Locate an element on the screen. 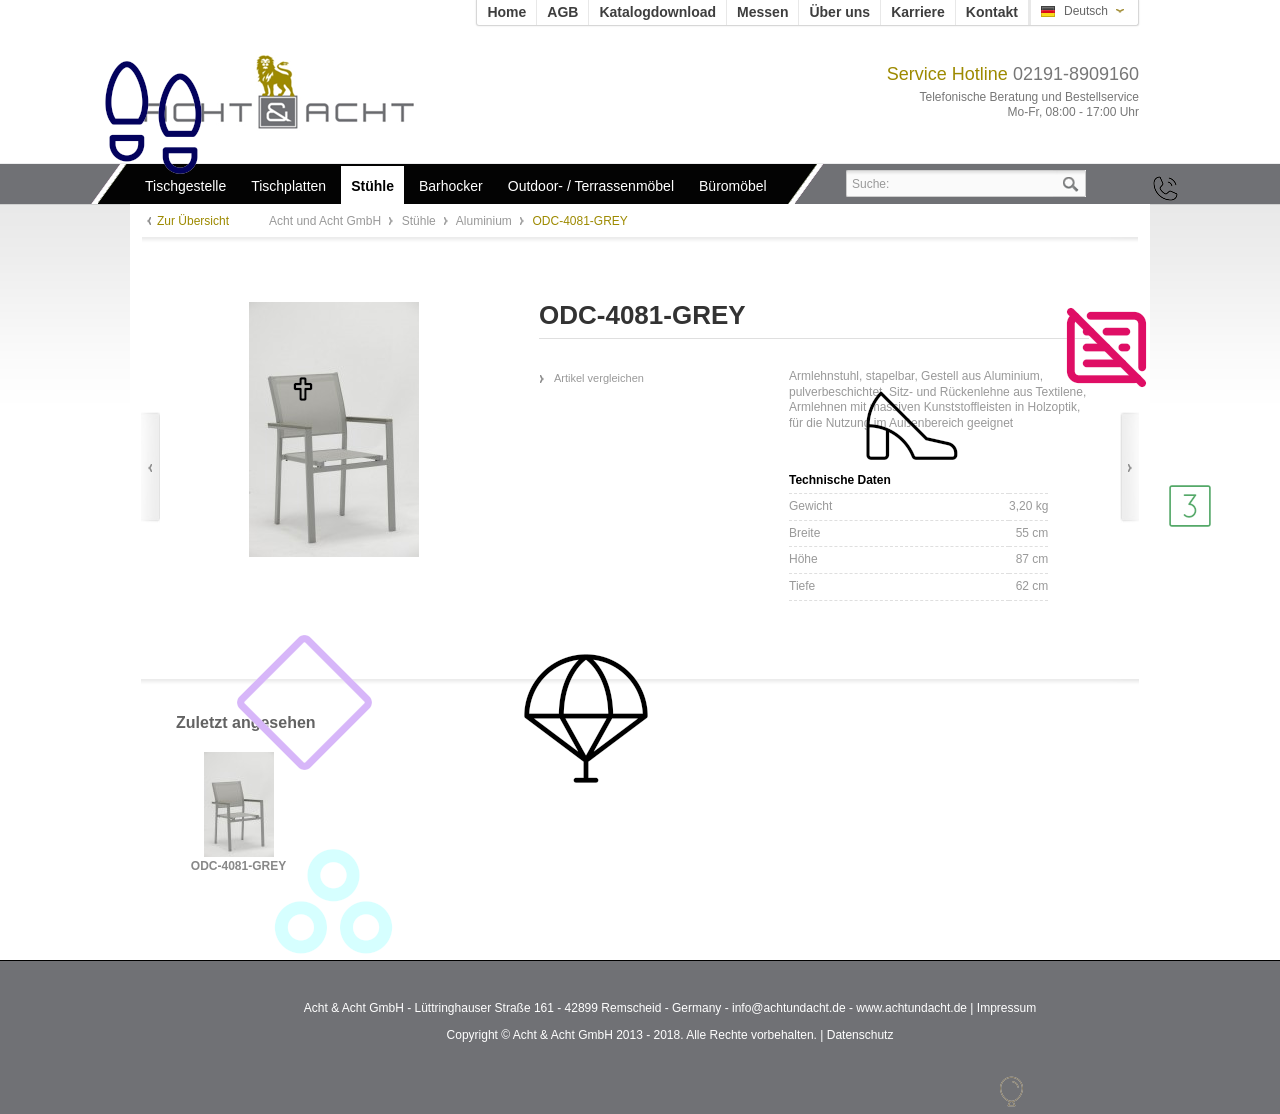 Image resolution: width=1280 pixels, height=1114 pixels. view connected items or groups is located at coordinates (333, 903).